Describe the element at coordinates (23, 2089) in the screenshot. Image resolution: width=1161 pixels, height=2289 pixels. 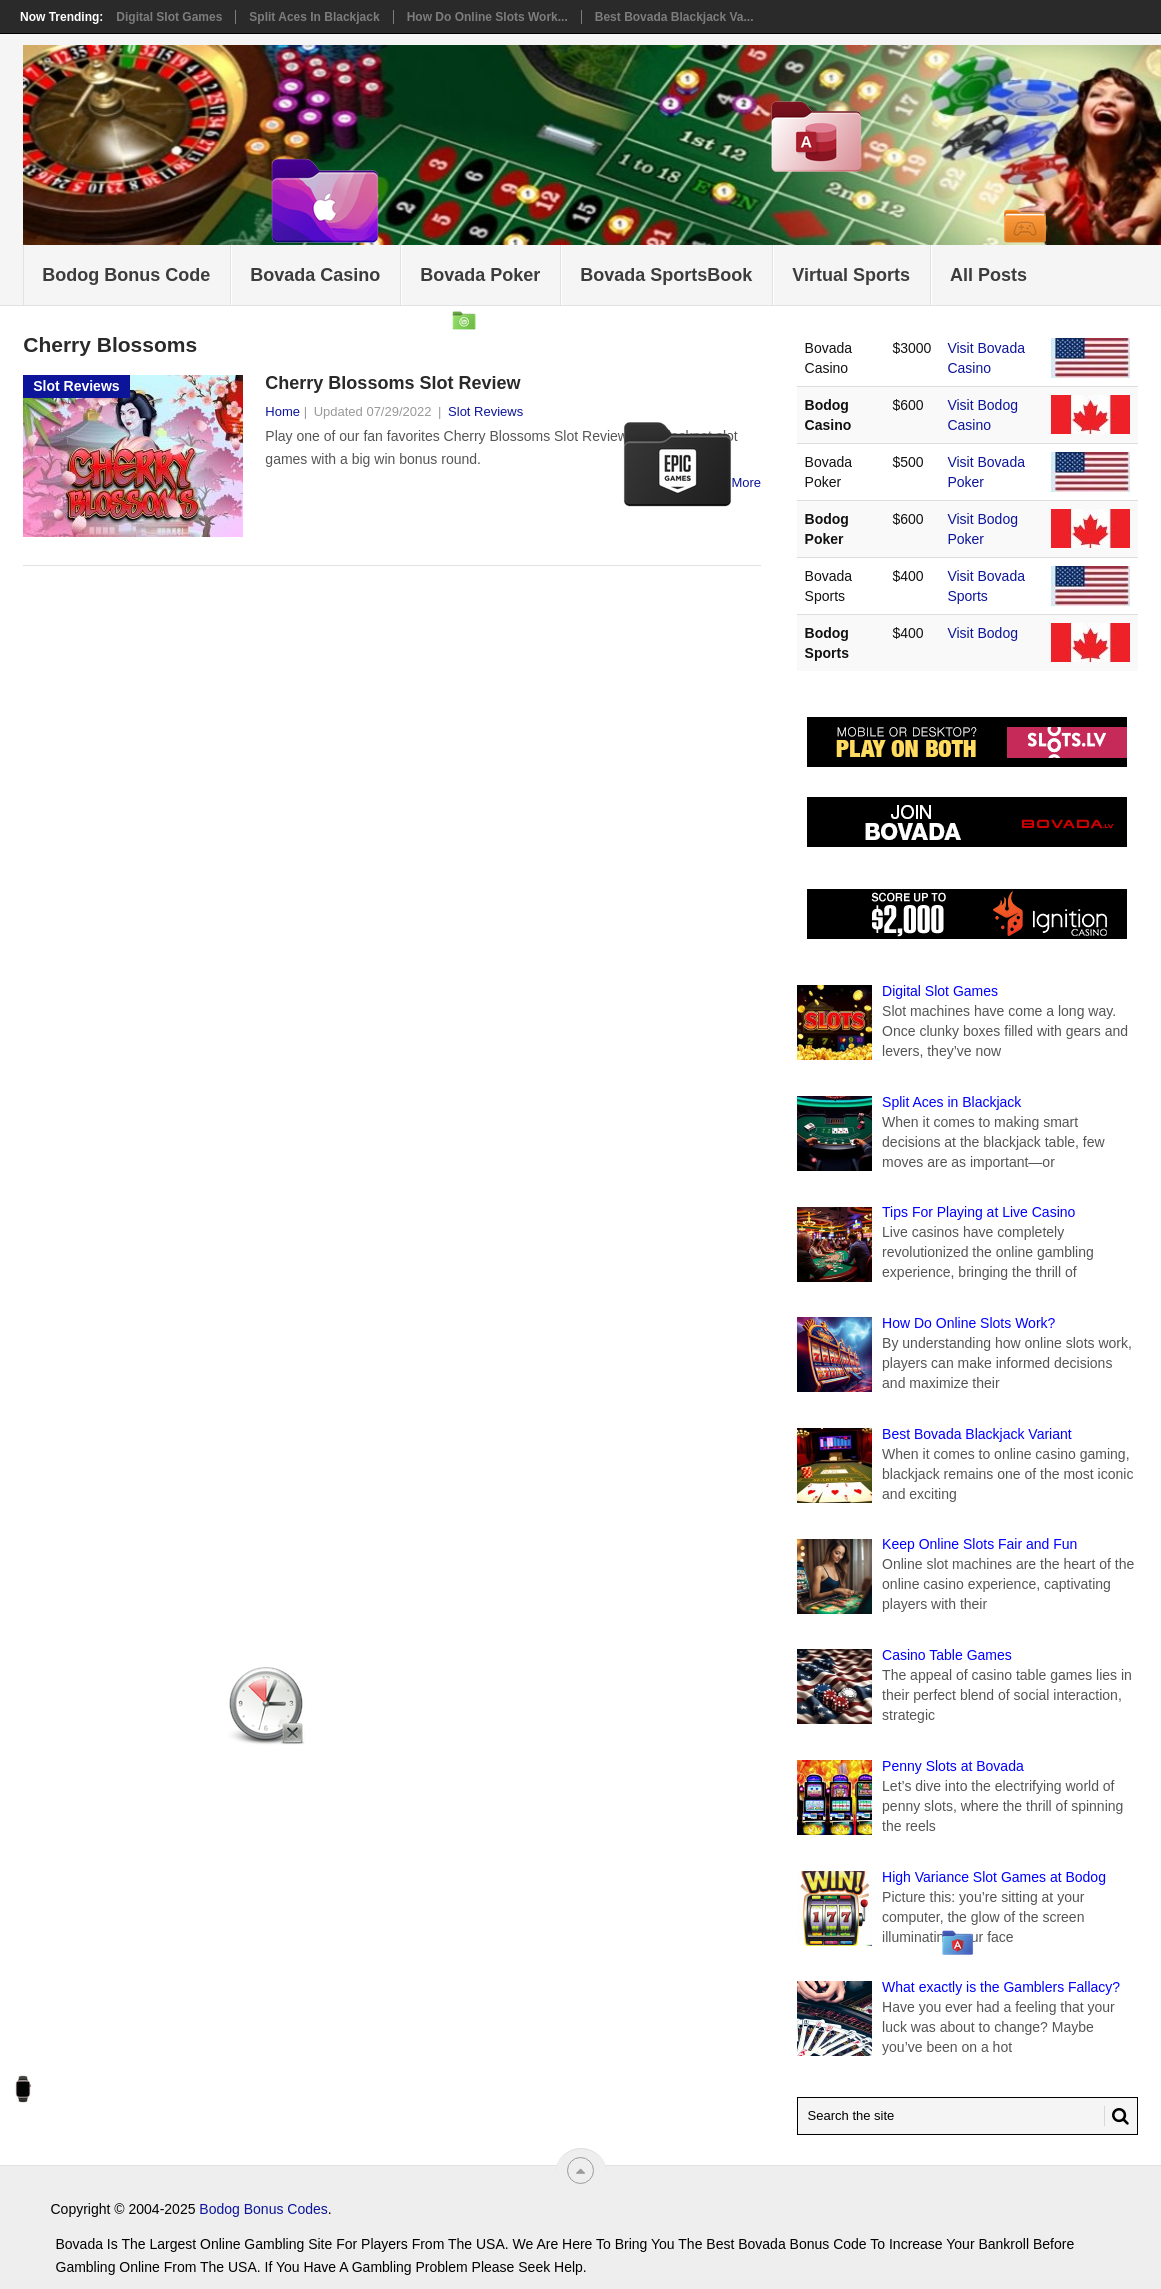
I see `apple watch series 9 device icon` at that location.